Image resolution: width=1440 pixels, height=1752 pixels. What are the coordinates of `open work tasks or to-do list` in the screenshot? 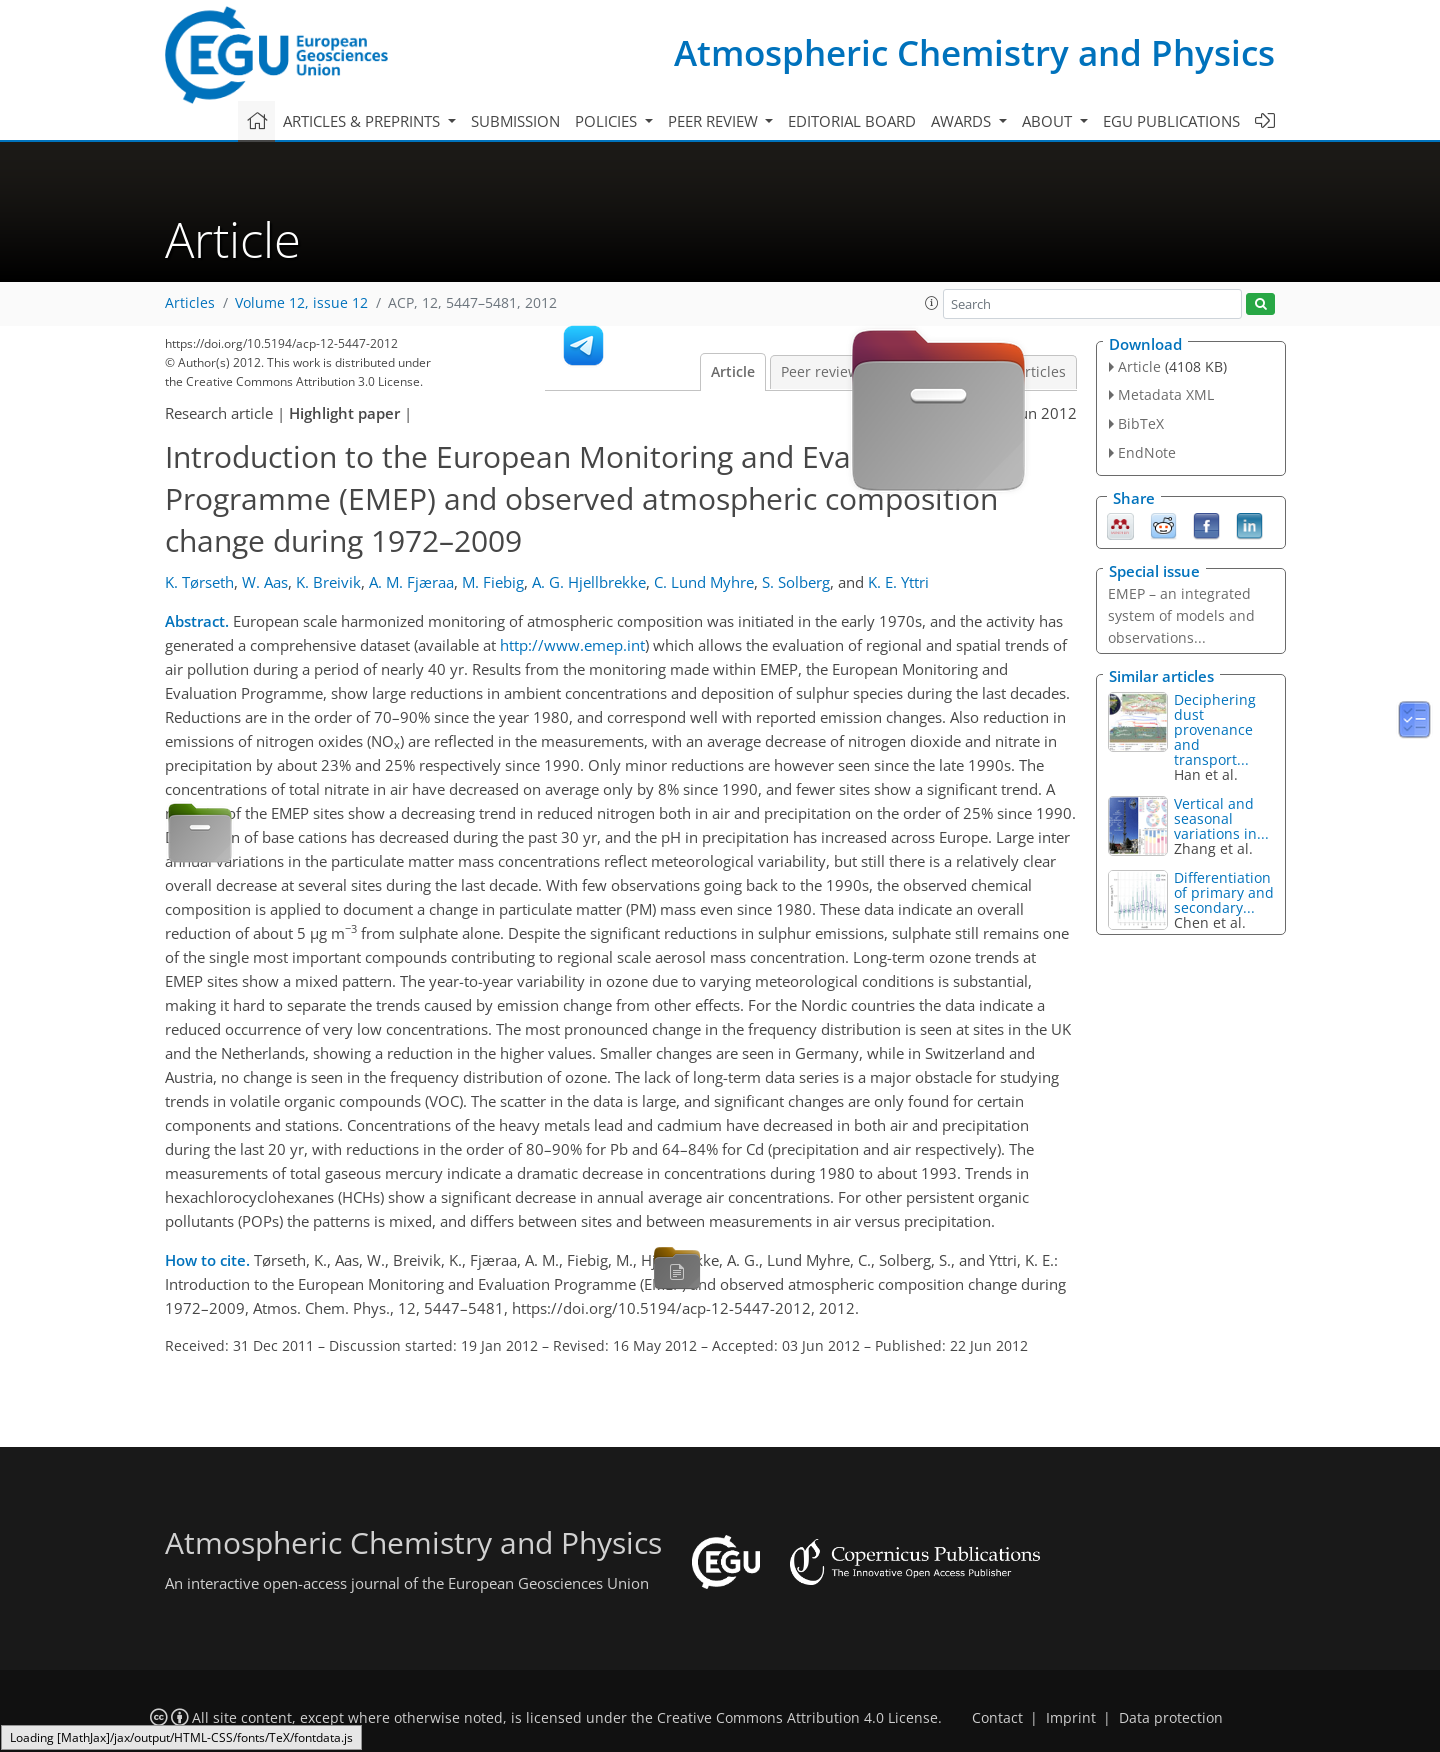 It's located at (1414, 719).